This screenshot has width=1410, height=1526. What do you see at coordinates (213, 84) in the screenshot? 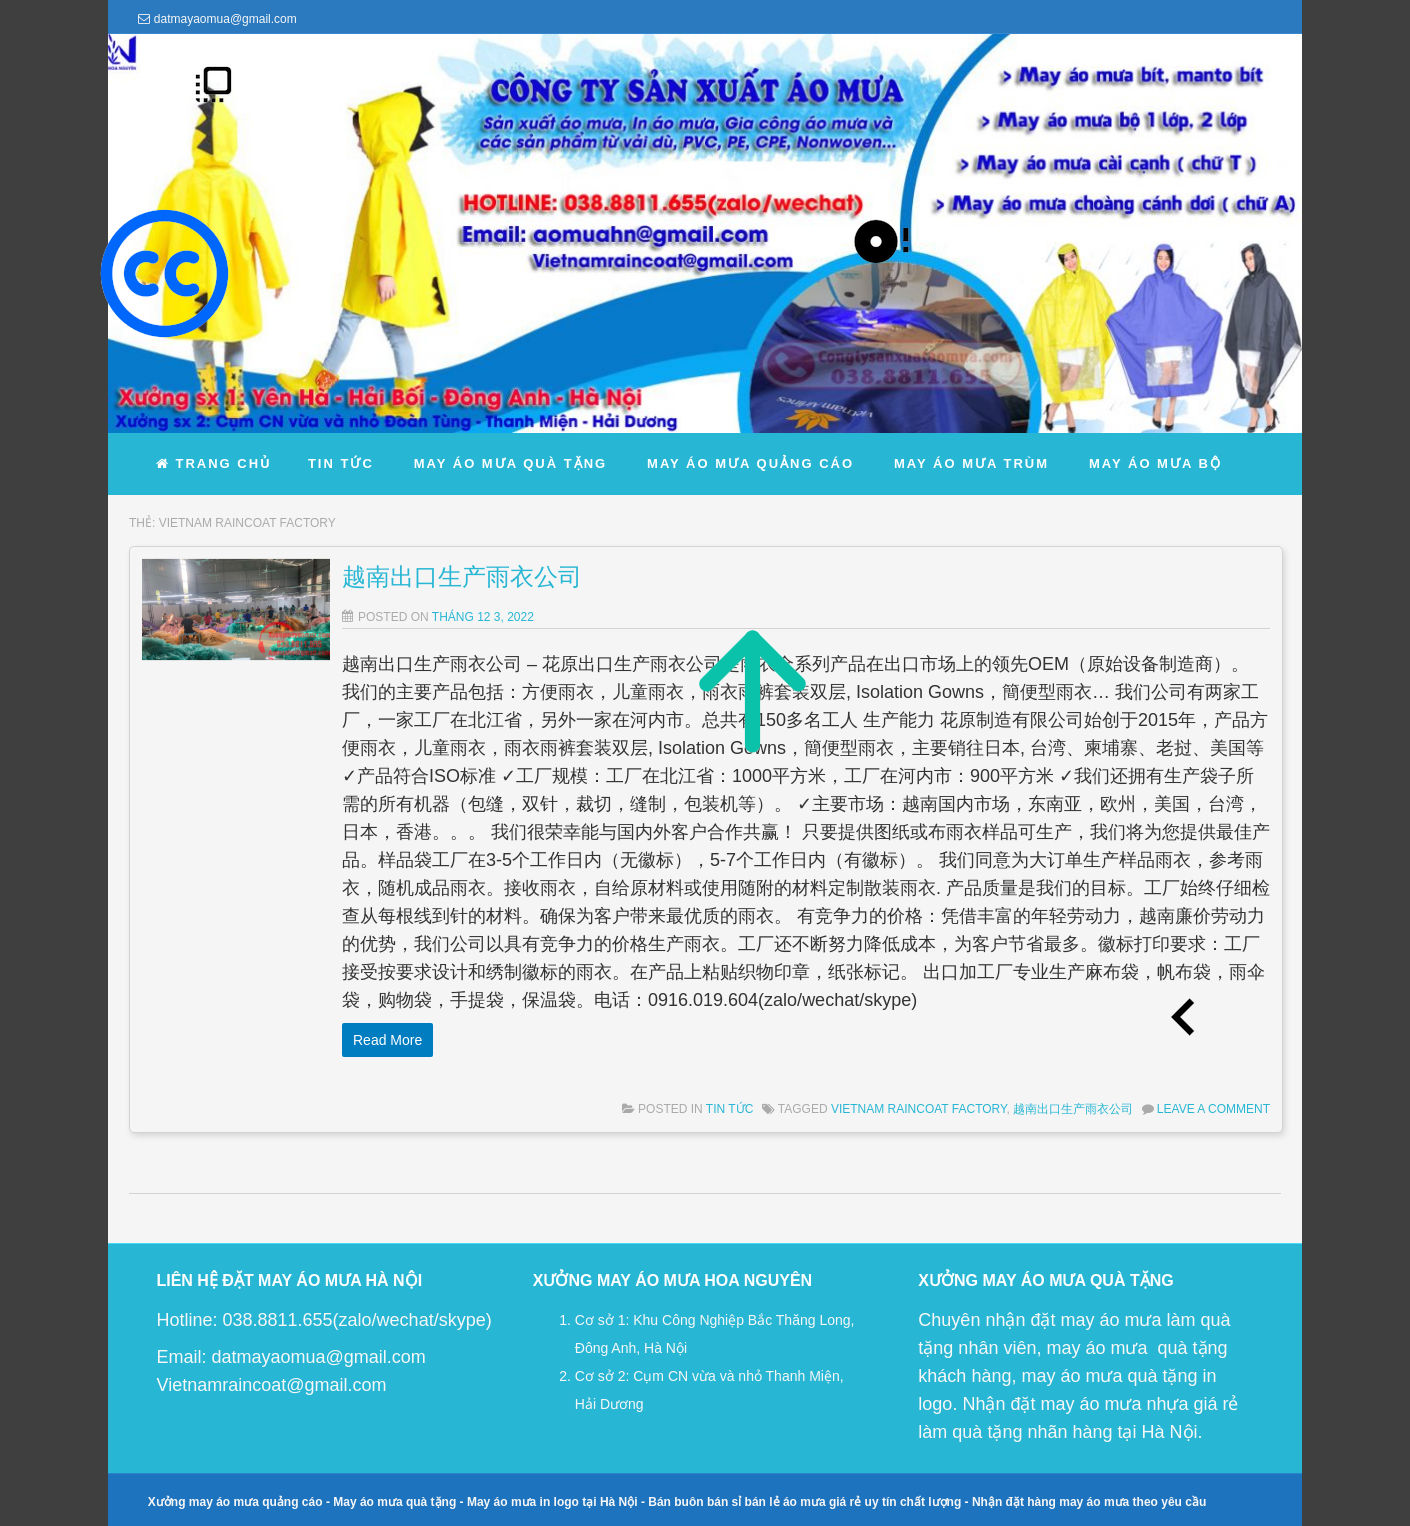
I see `bring selected element to front of layer stack` at bounding box center [213, 84].